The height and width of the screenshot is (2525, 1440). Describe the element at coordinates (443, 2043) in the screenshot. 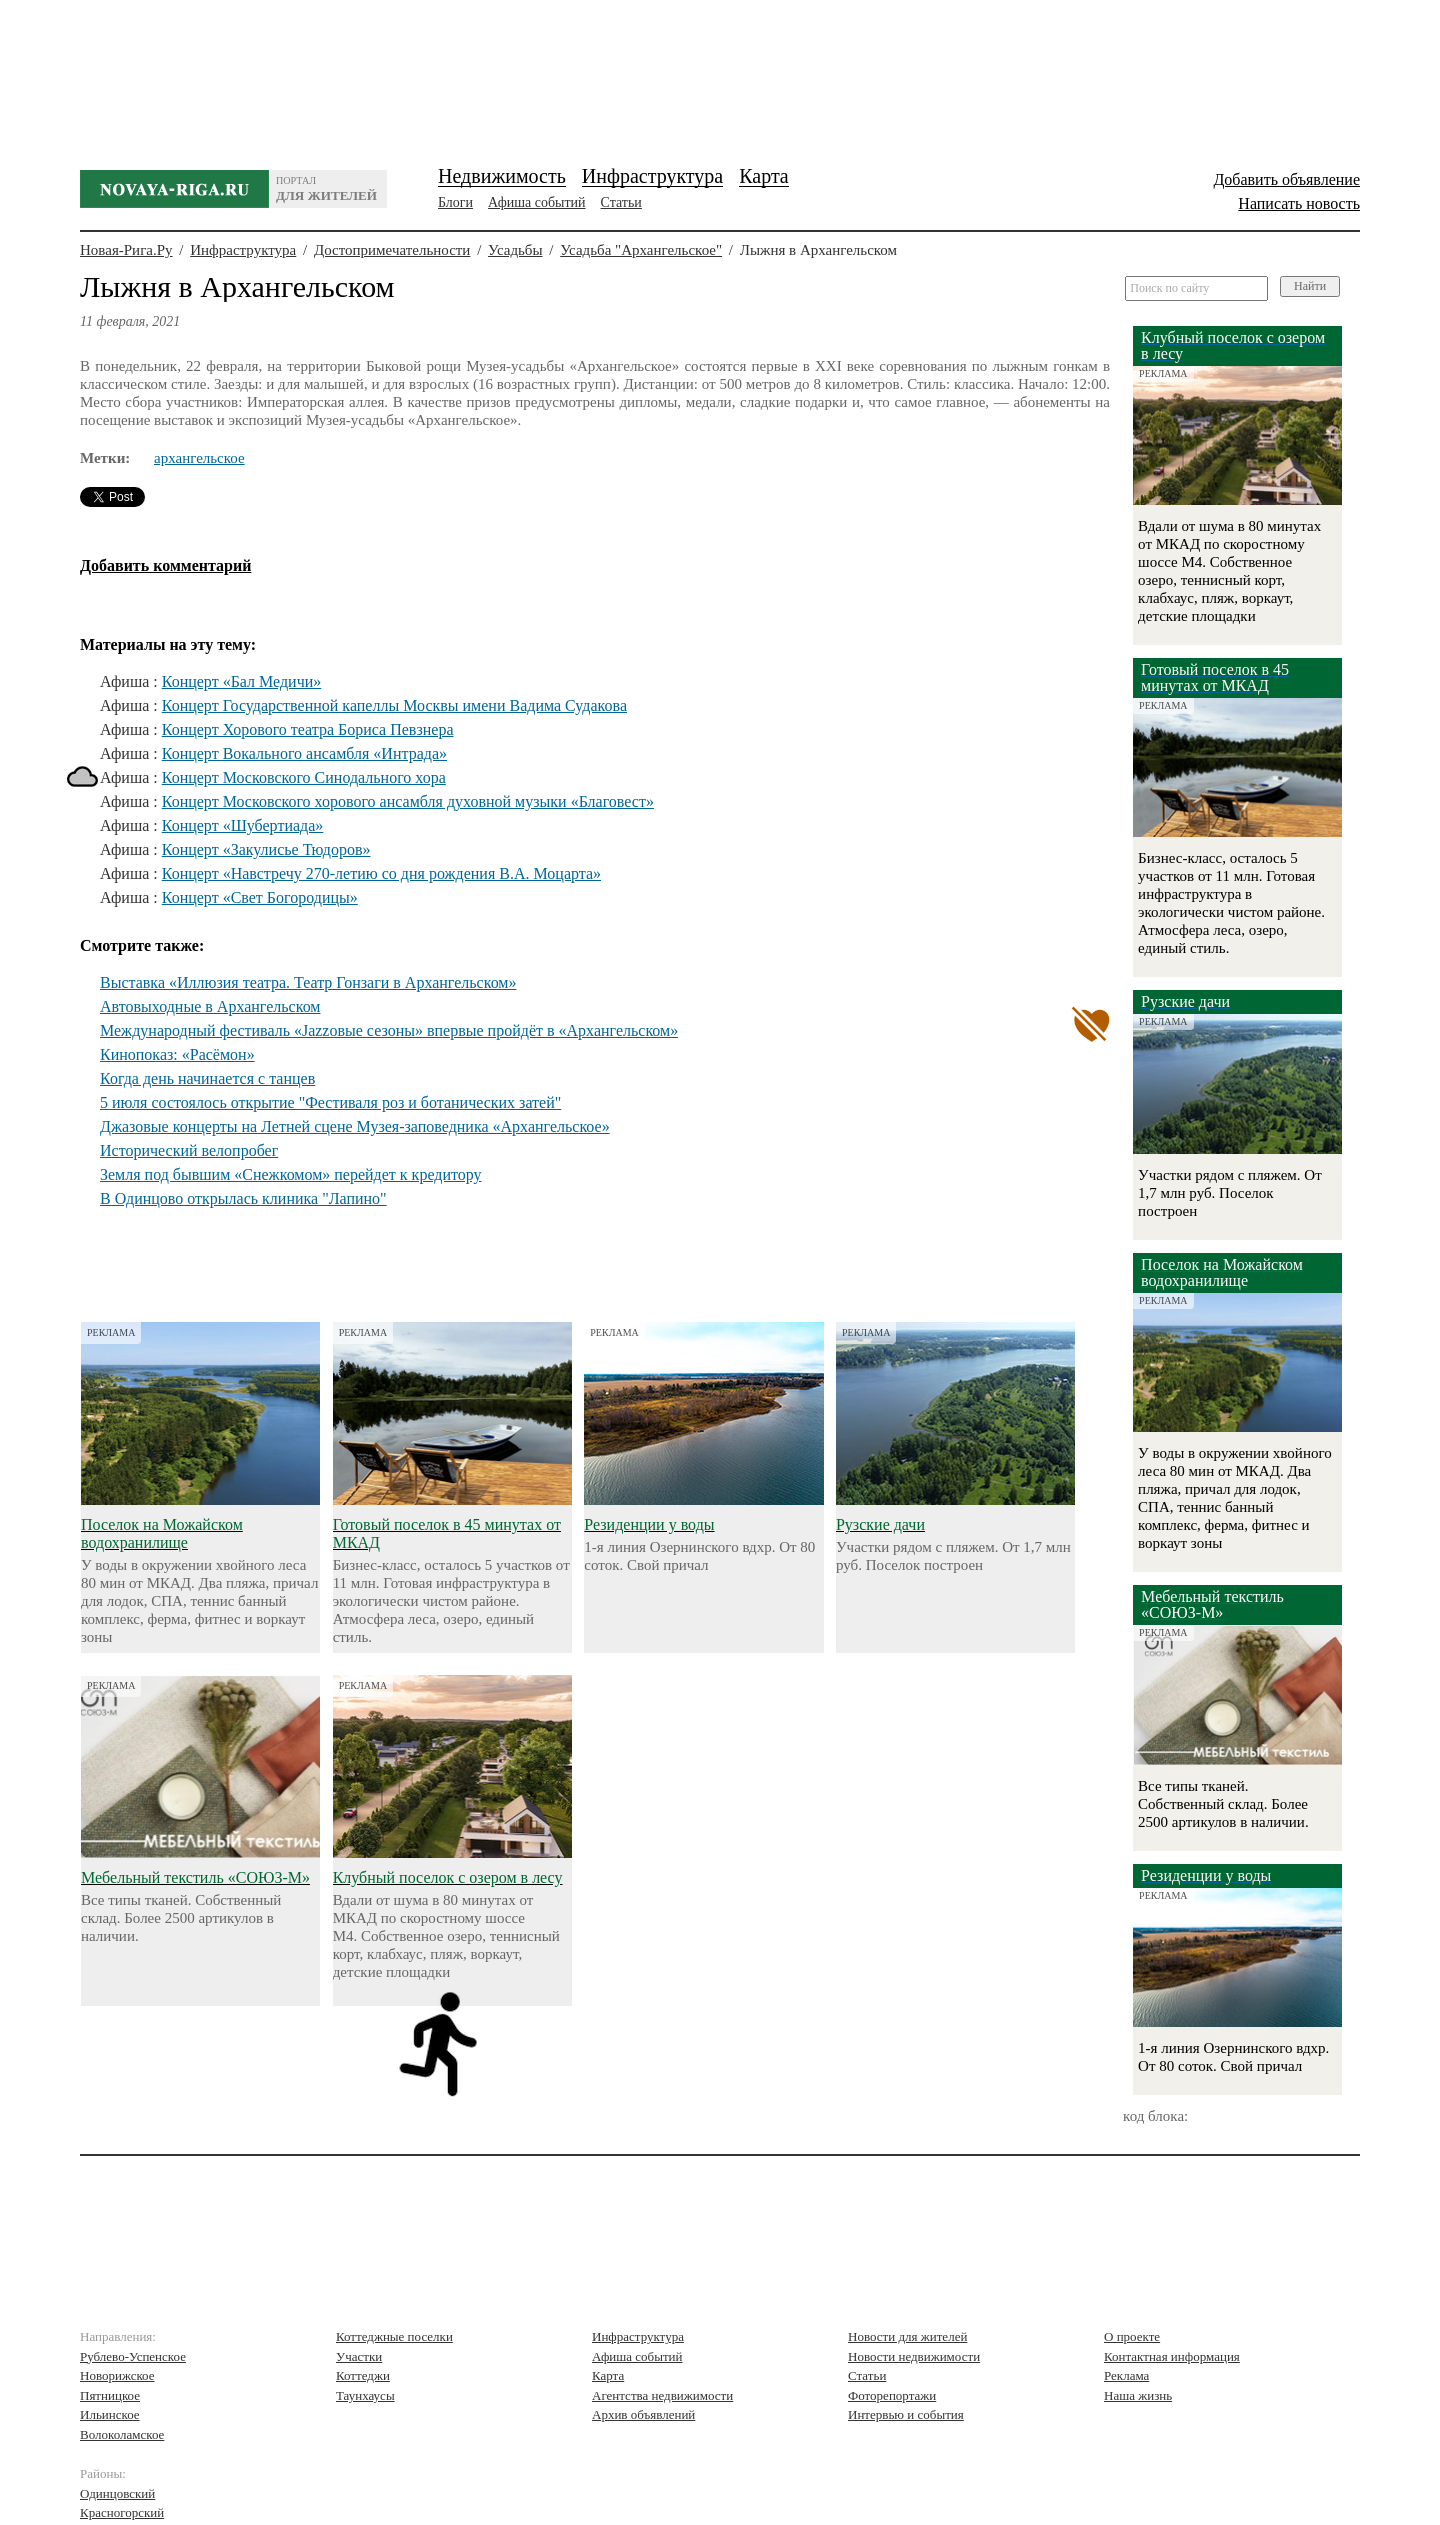

I see `access walking or running directions` at that location.